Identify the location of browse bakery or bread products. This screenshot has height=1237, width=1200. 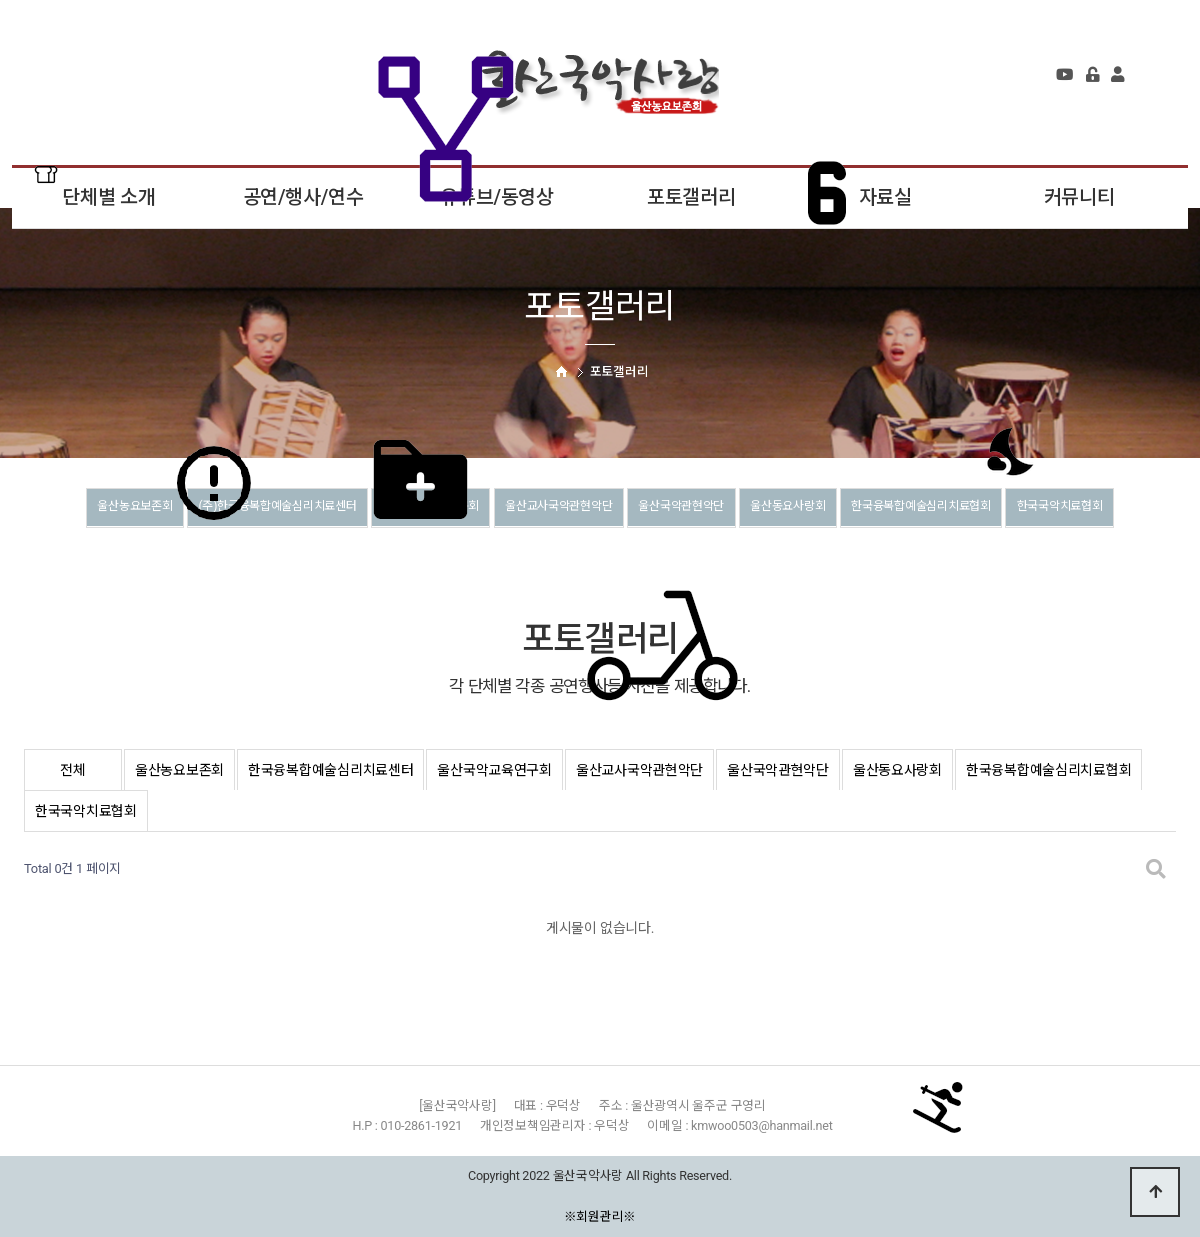
(46, 174).